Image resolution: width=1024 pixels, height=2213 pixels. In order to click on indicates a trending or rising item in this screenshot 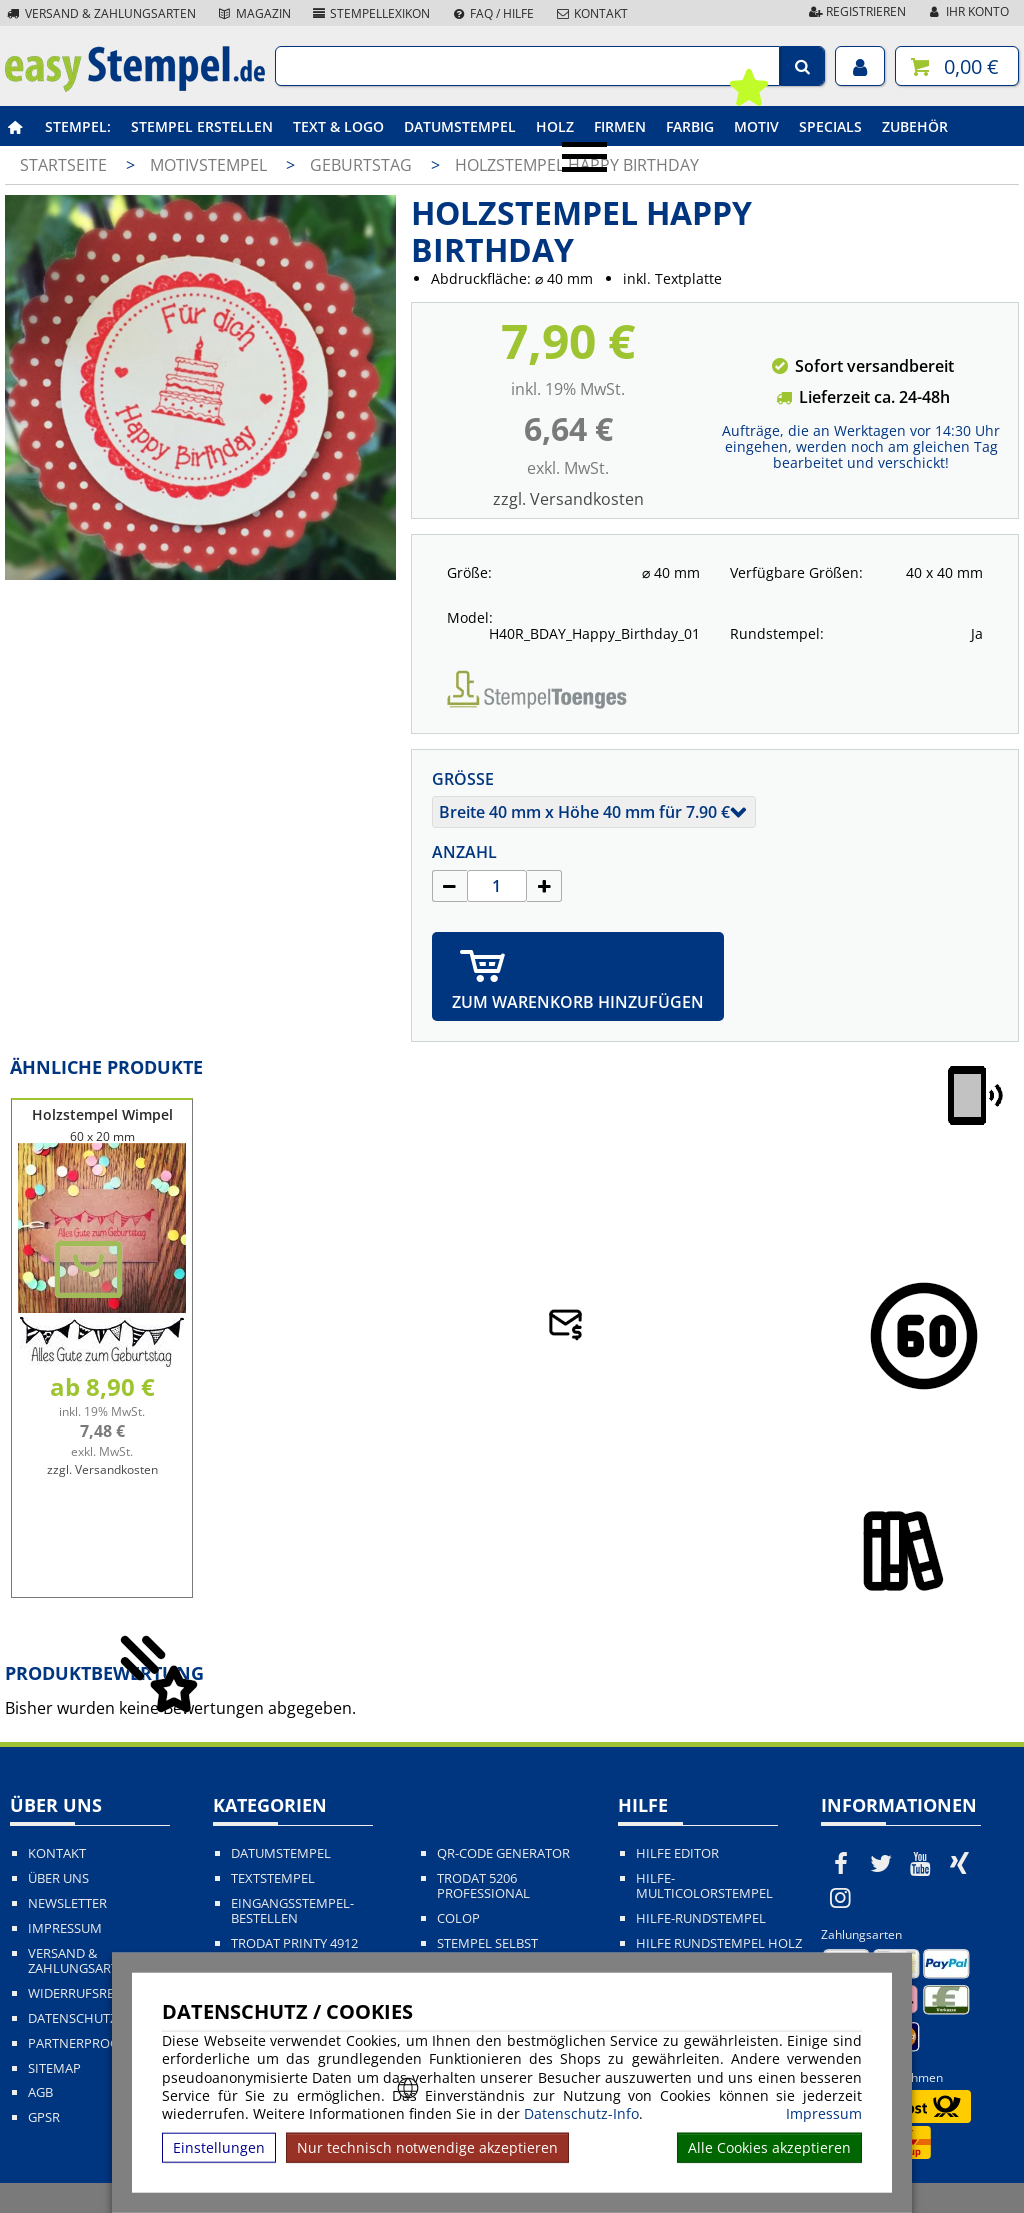, I will do `click(159, 1674)`.